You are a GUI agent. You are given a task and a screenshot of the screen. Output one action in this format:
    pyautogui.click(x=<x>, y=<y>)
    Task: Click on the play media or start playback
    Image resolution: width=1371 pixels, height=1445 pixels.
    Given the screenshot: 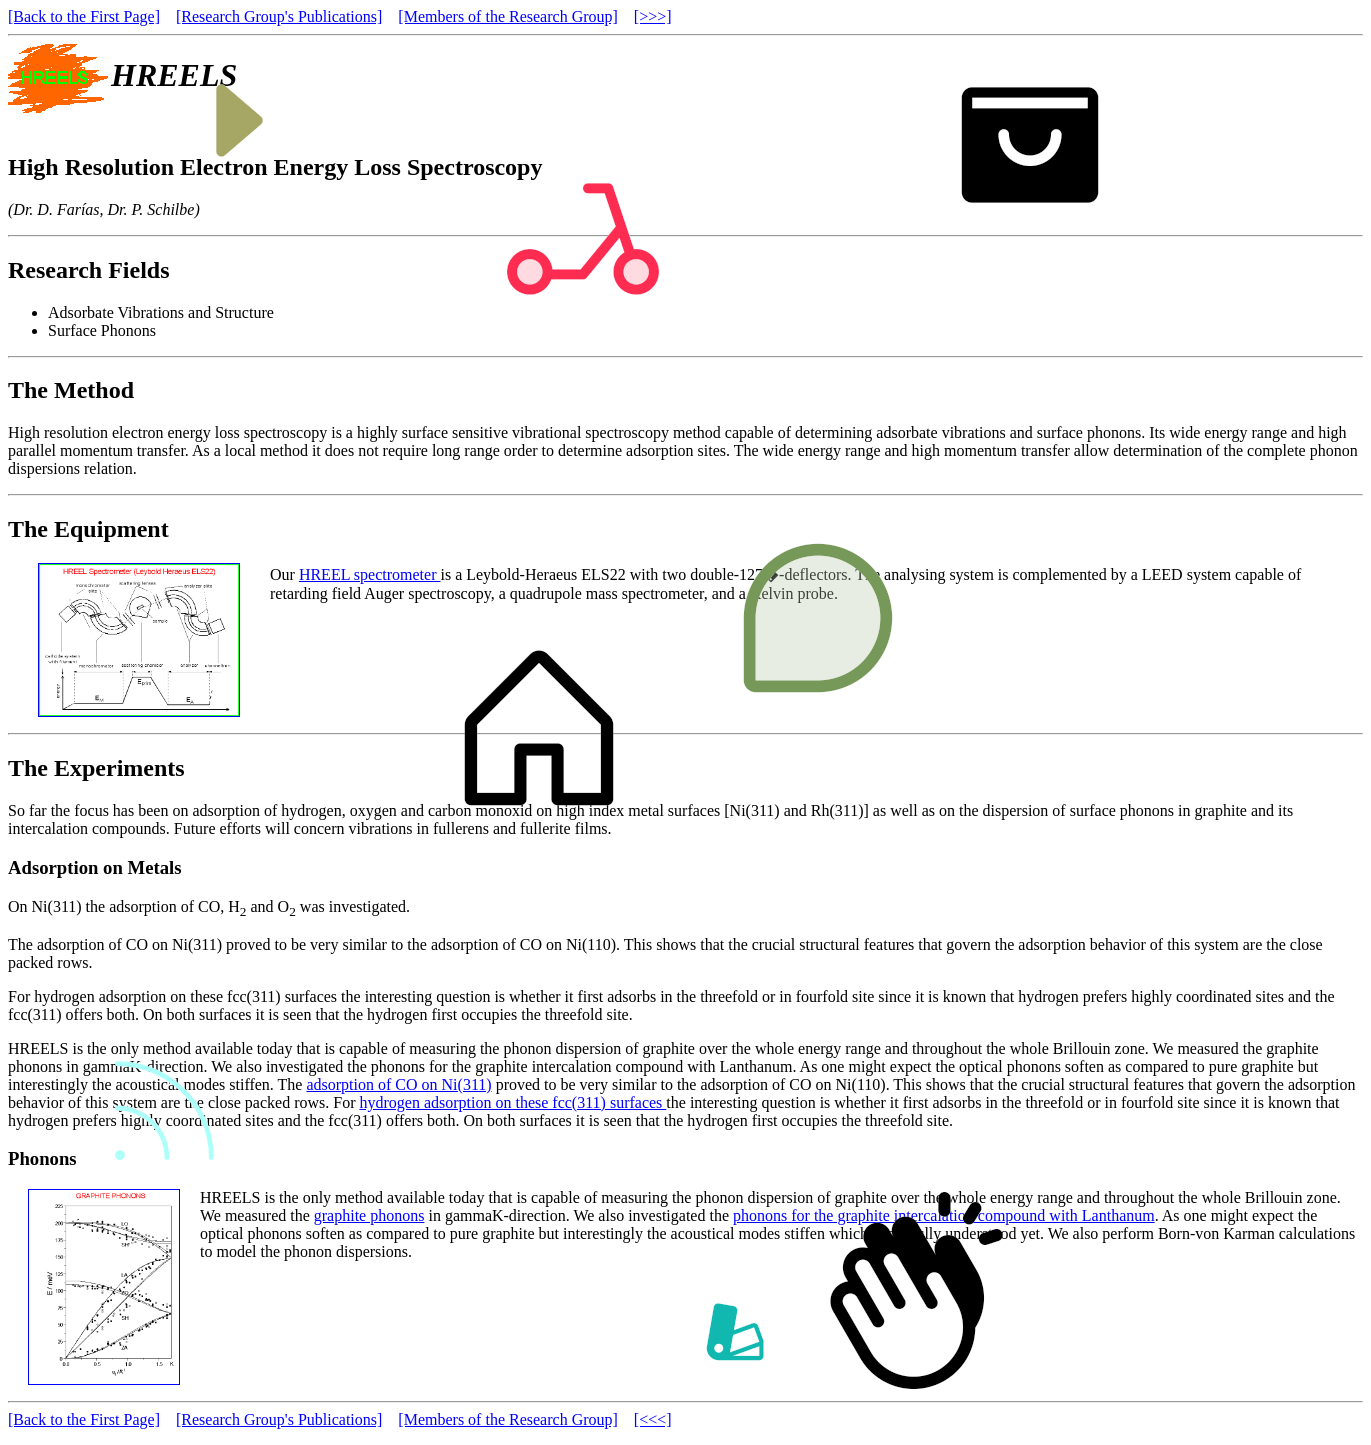 What is the action you would take?
    pyautogui.click(x=239, y=120)
    